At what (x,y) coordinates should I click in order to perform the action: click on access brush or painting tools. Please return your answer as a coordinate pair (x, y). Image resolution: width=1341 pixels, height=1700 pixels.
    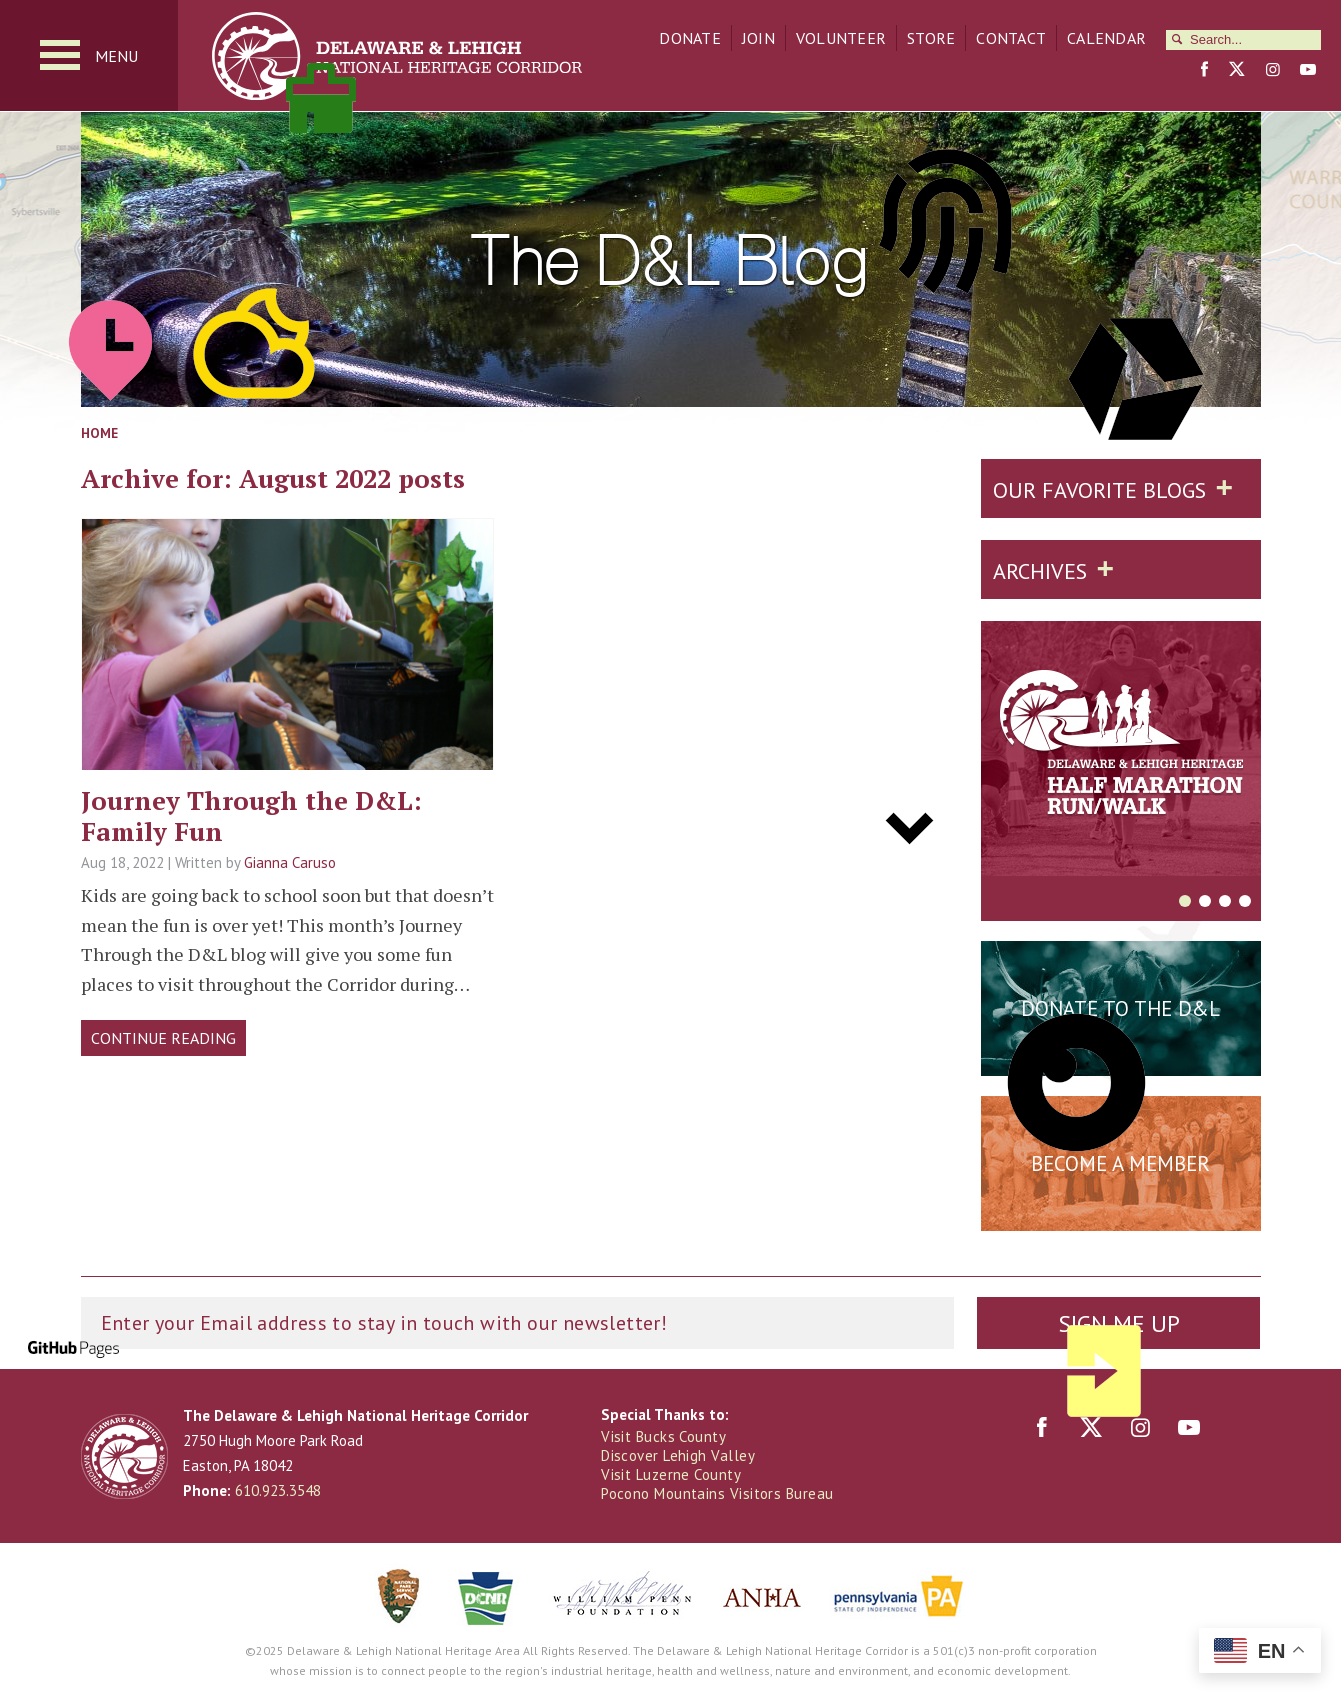
    Looking at the image, I should click on (321, 98).